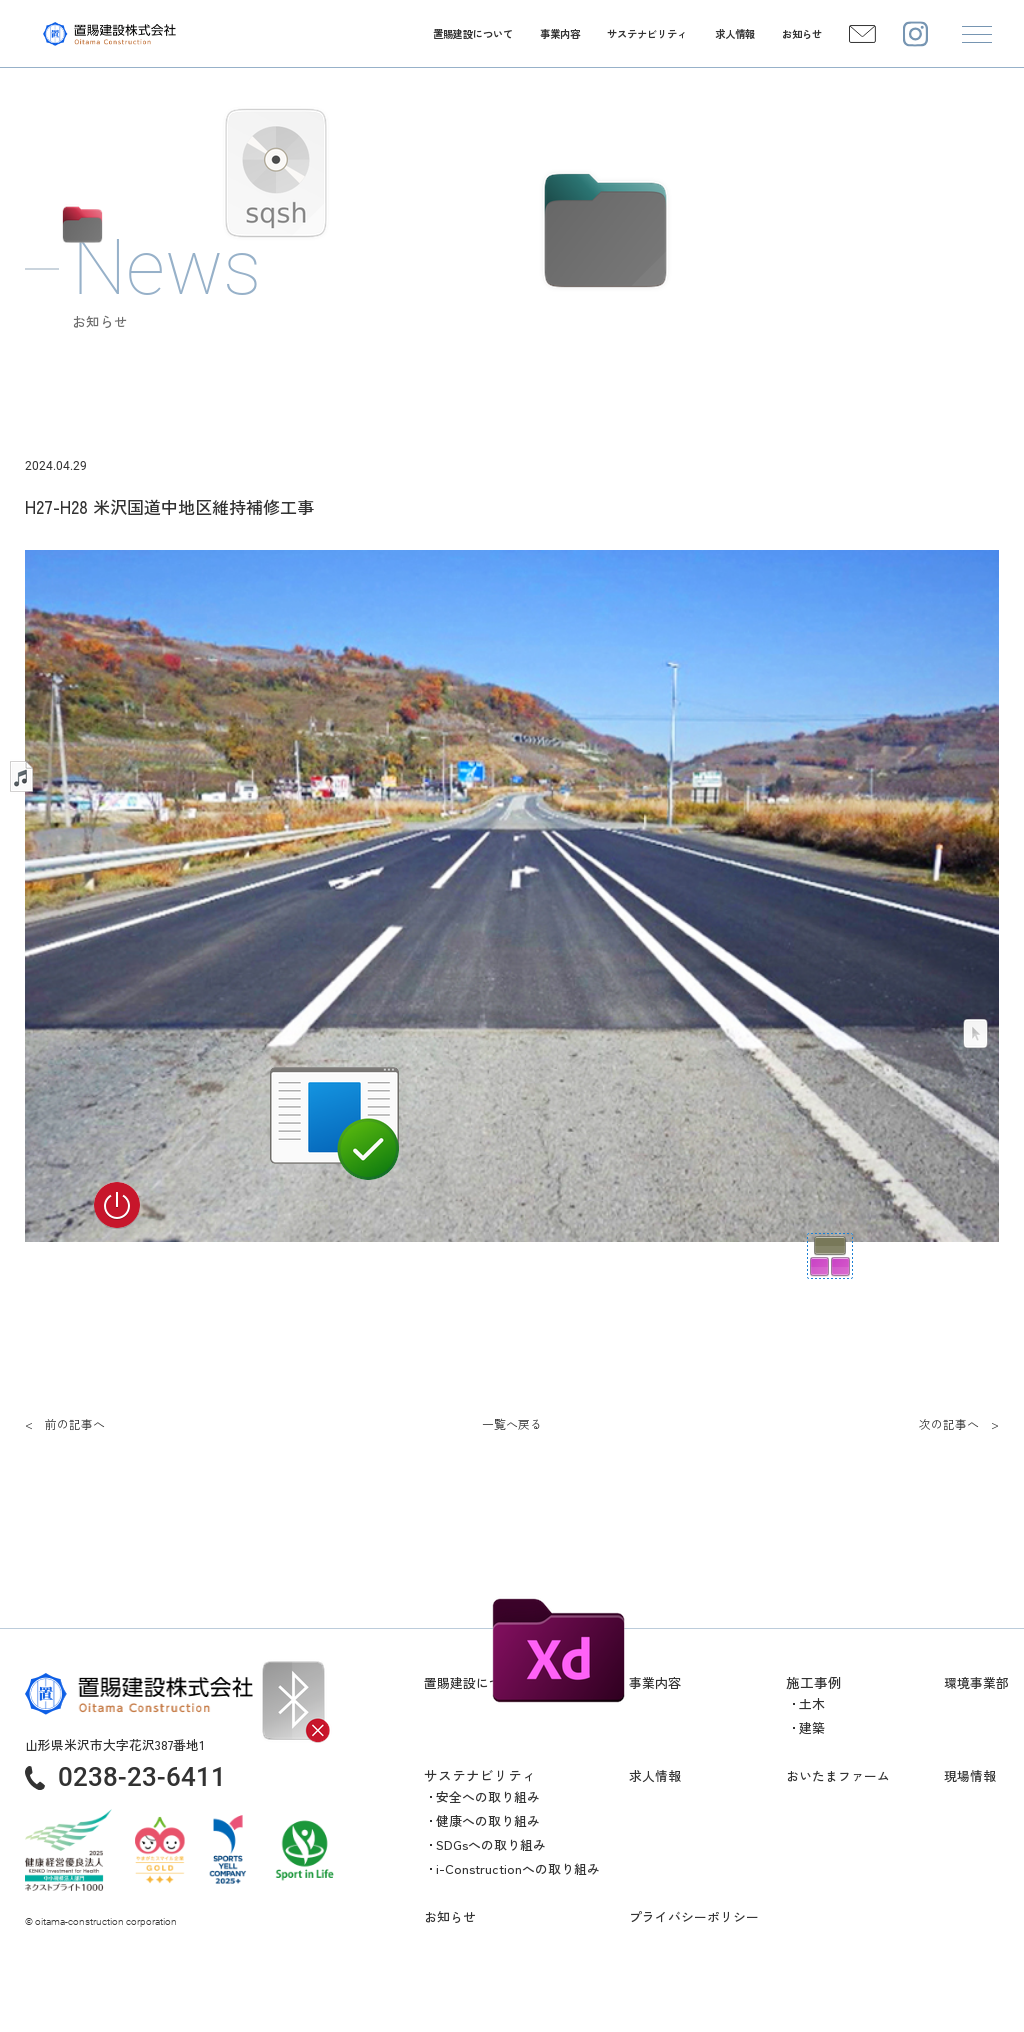 Image resolution: width=1024 pixels, height=2032 pixels. Describe the element at coordinates (334, 1115) in the screenshot. I see `program or application verified successfully` at that location.